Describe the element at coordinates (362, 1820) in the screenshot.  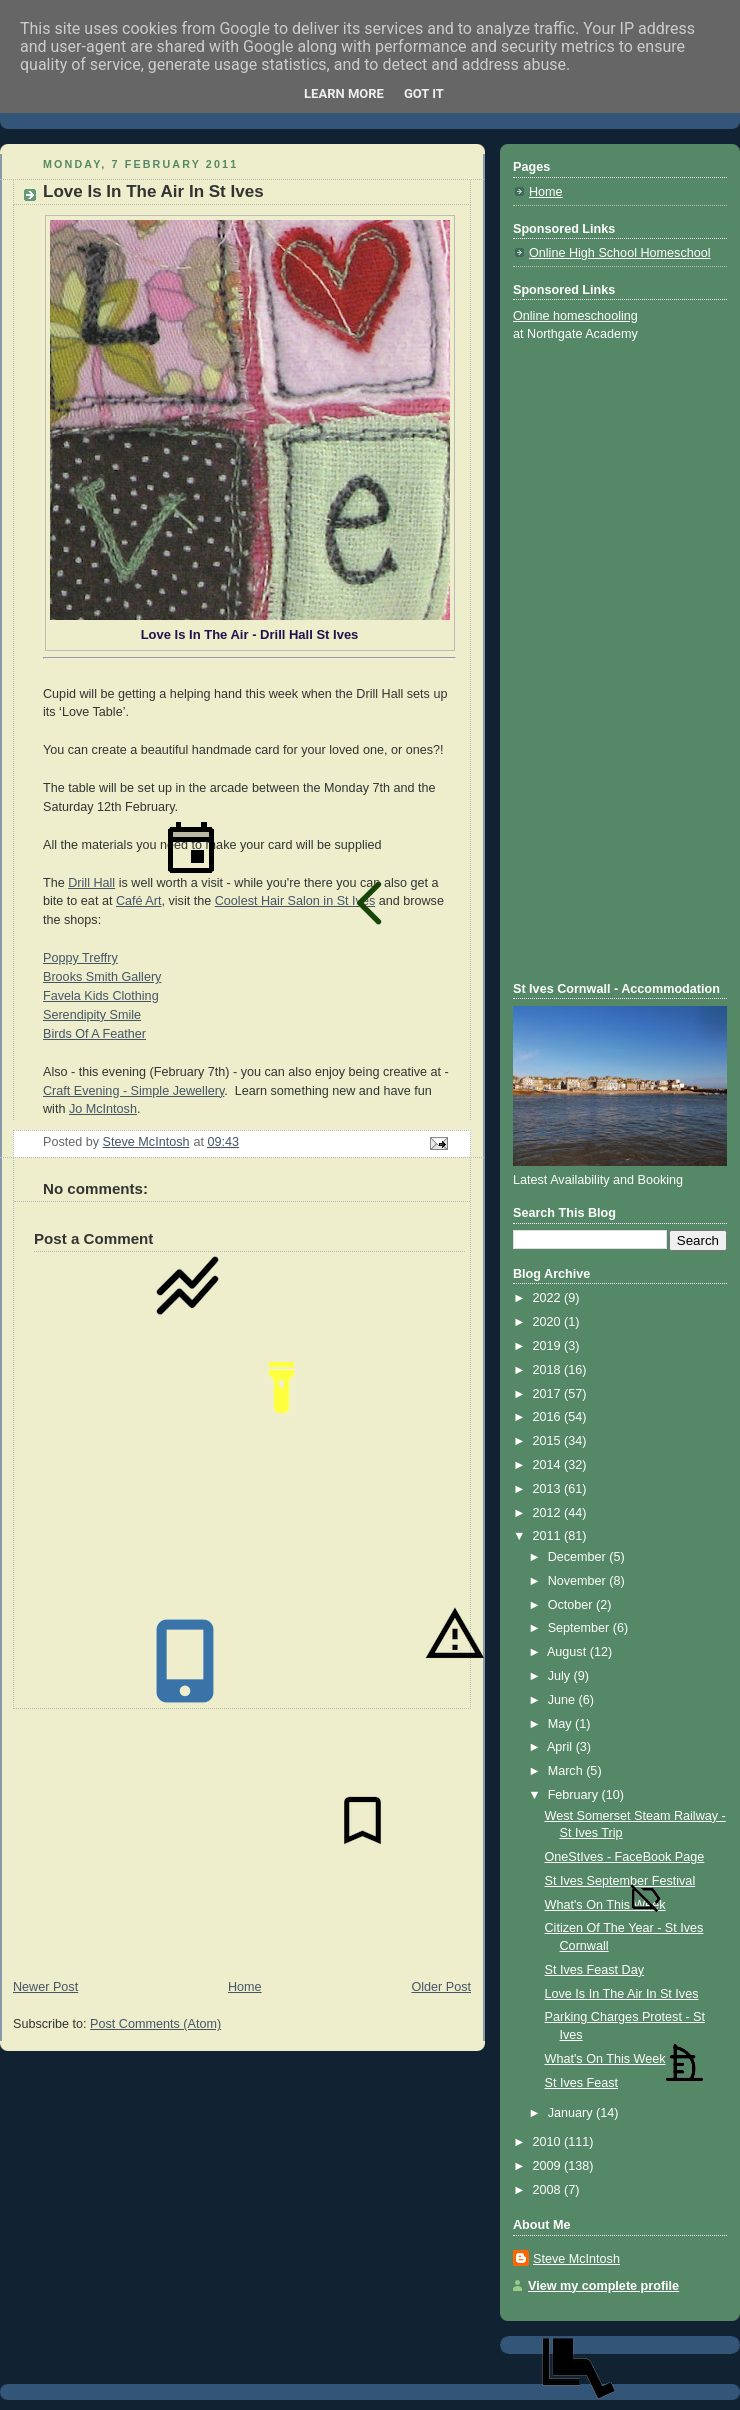
I see `bookmark this item` at that location.